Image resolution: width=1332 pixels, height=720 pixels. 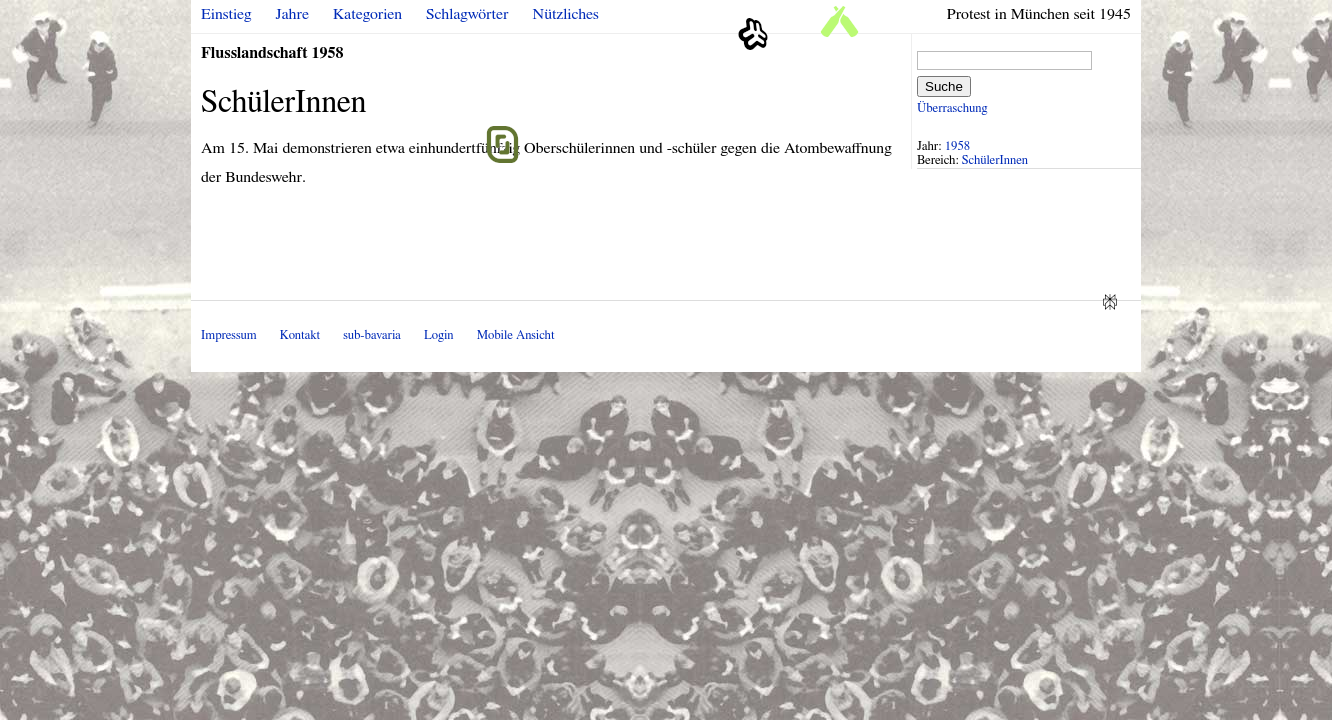 I want to click on open perplexity ai app, so click(x=1110, y=302).